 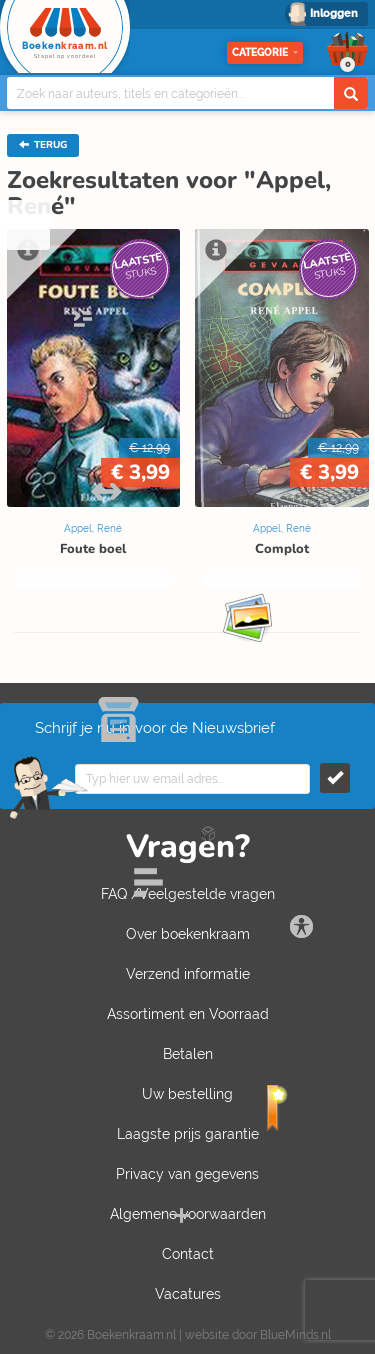 What do you see at coordinates (208, 834) in the screenshot?
I see `open gtk demo application` at bounding box center [208, 834].